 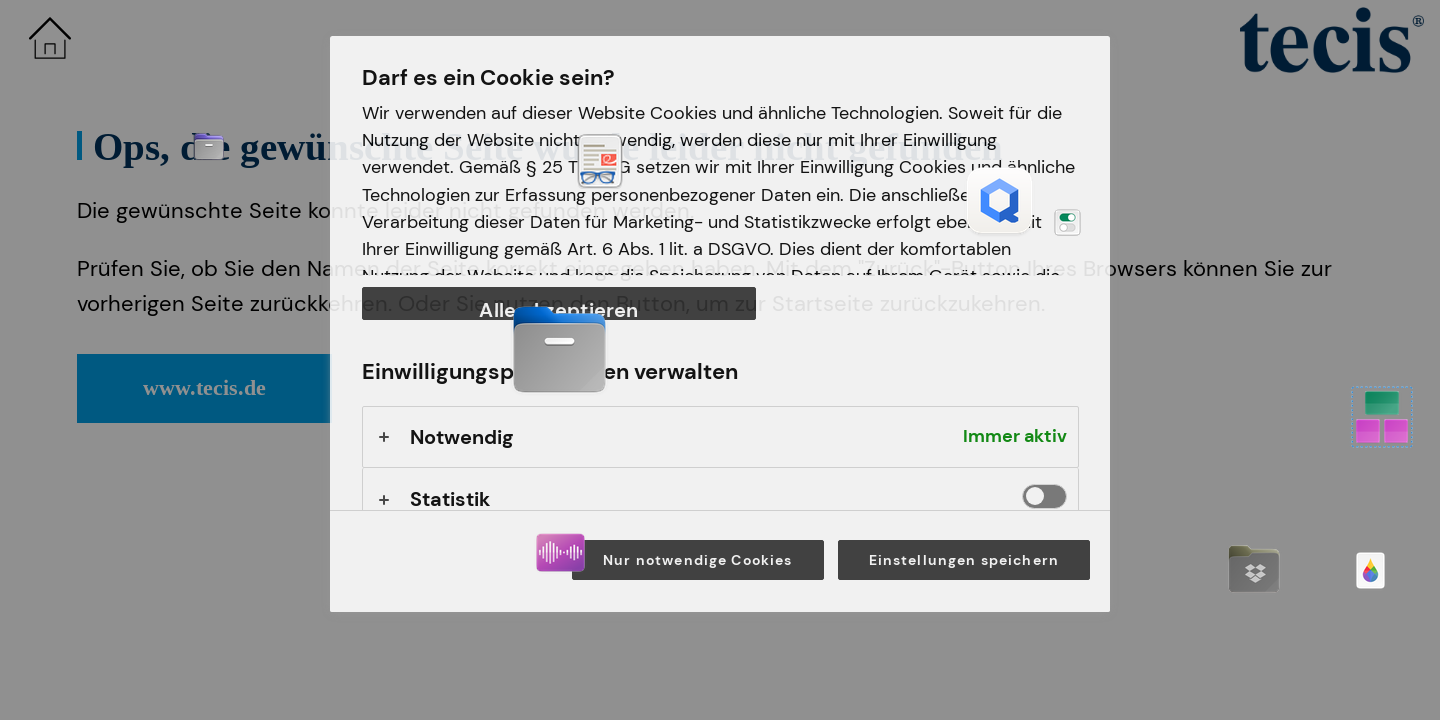 I want to click on open evince document viewer, so click(x=600, y=161).